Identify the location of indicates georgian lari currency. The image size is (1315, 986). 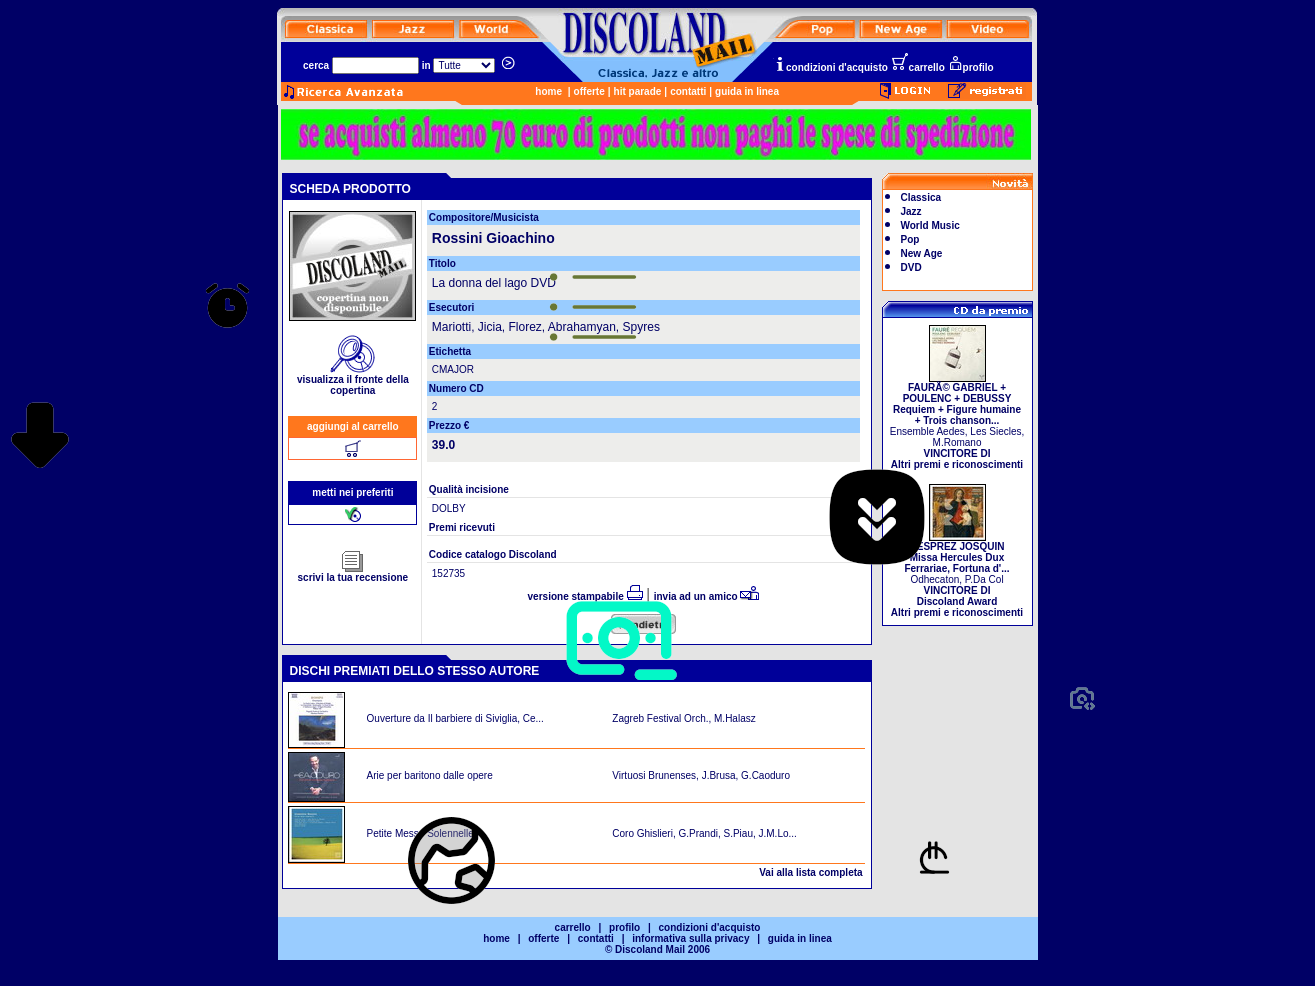
(934, 857).